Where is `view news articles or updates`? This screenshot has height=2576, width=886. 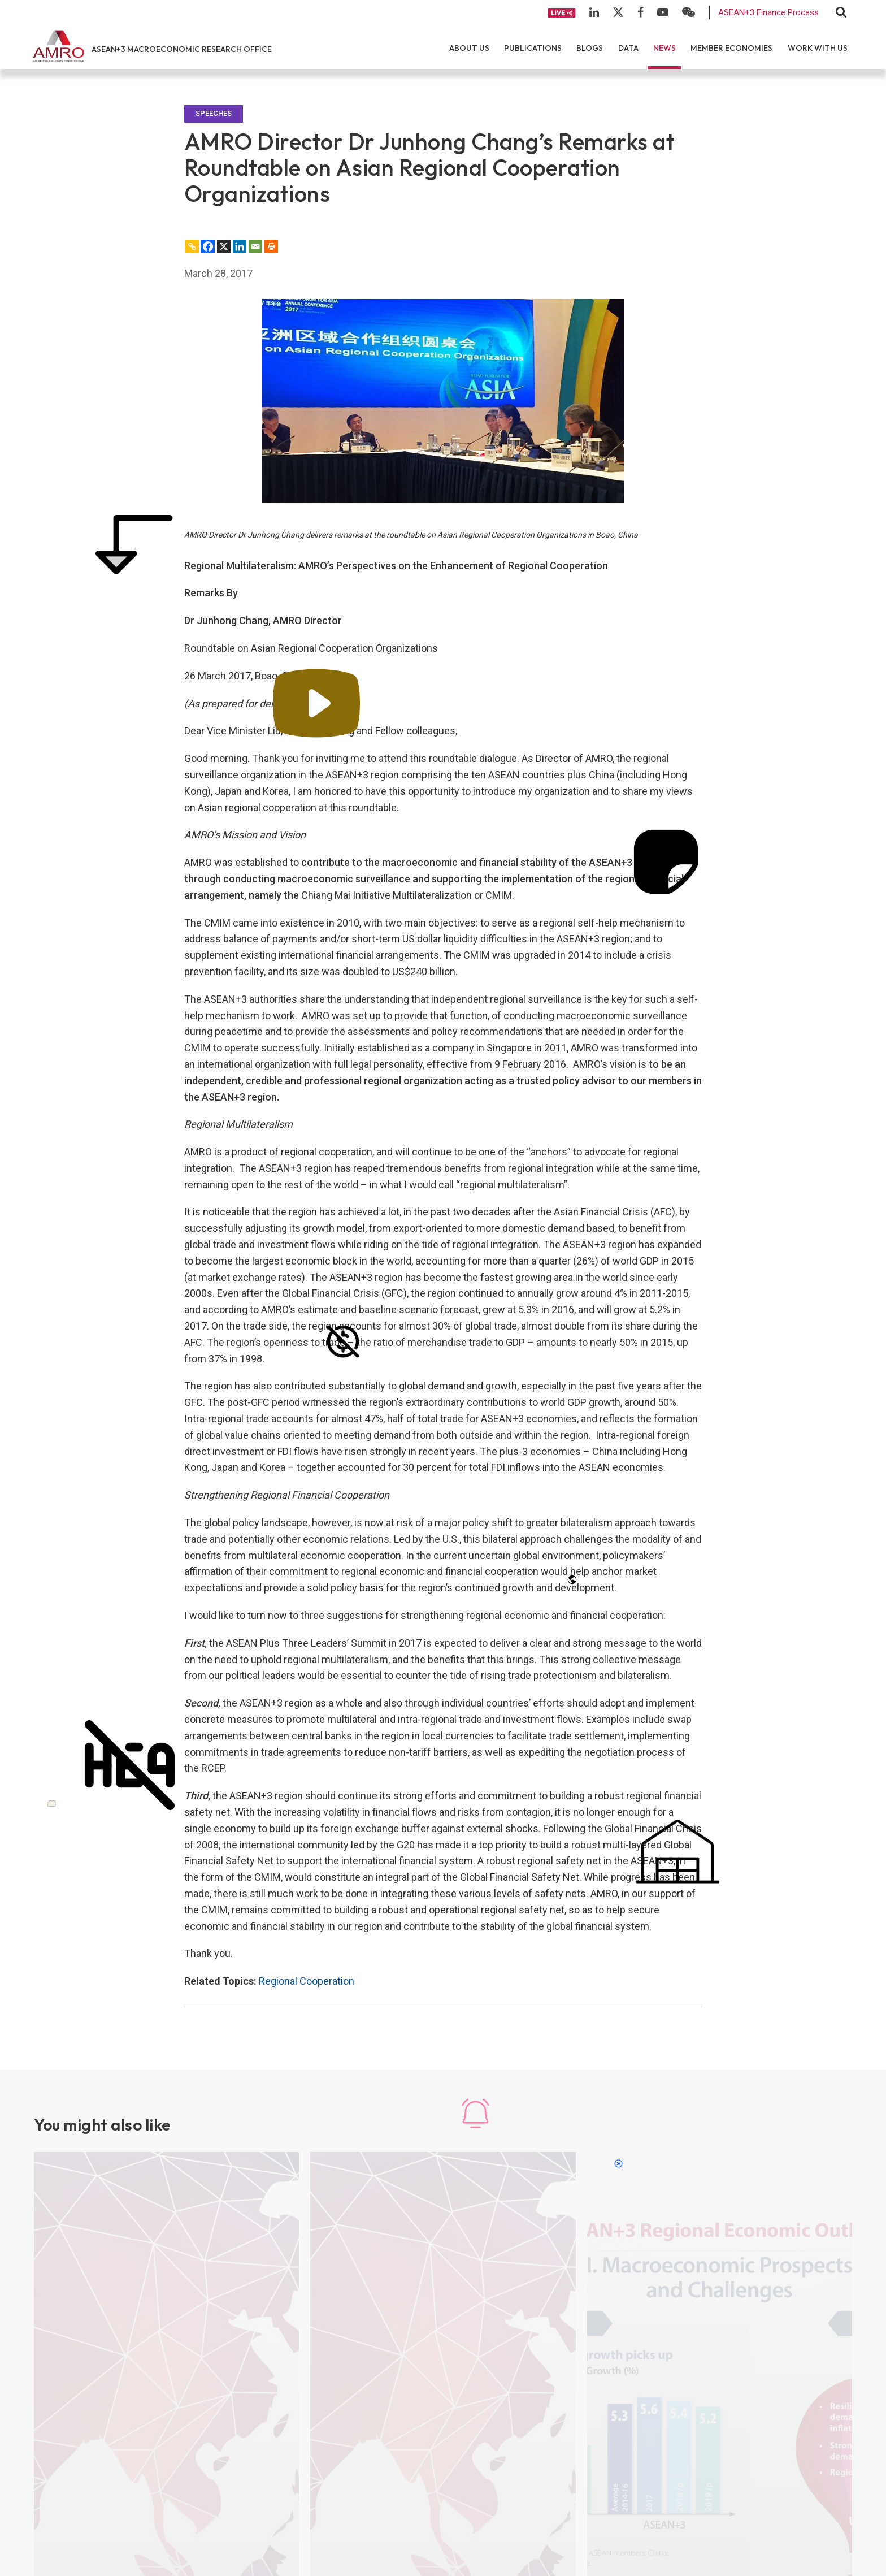
view news articles or updates is located at coordinates (51, 1803).